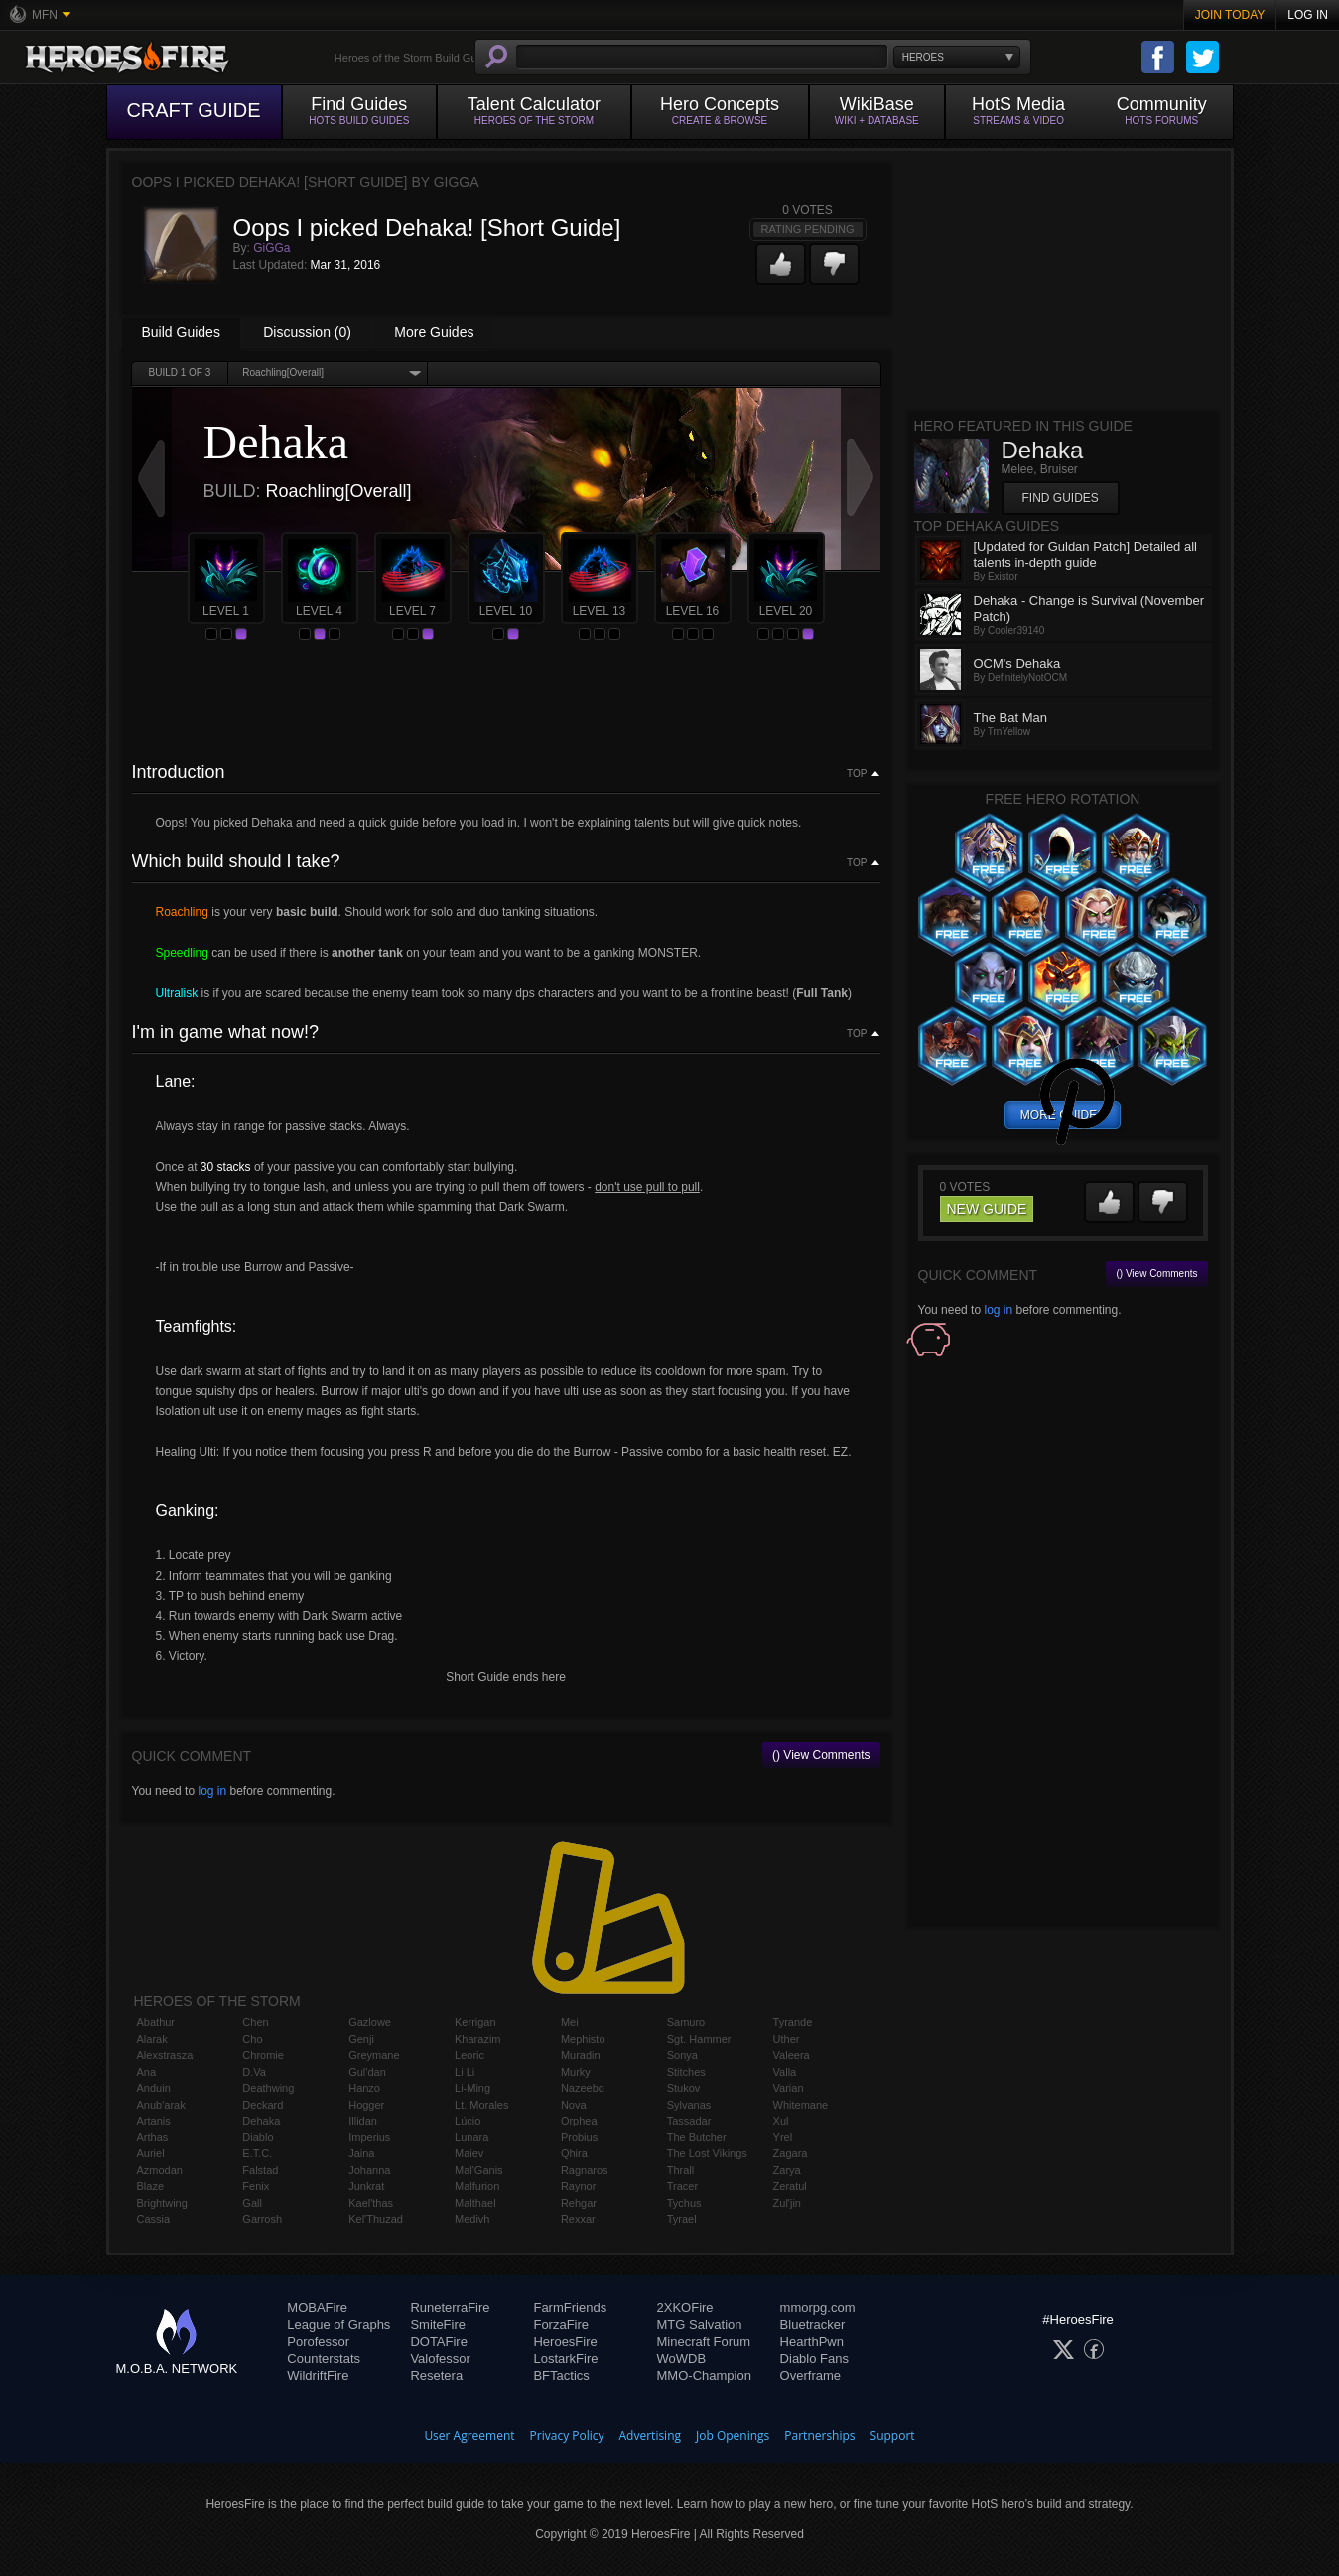  Describe the element at coordinates (929, 1340) in the screenshot. I see `access savings or budget features` at that location.